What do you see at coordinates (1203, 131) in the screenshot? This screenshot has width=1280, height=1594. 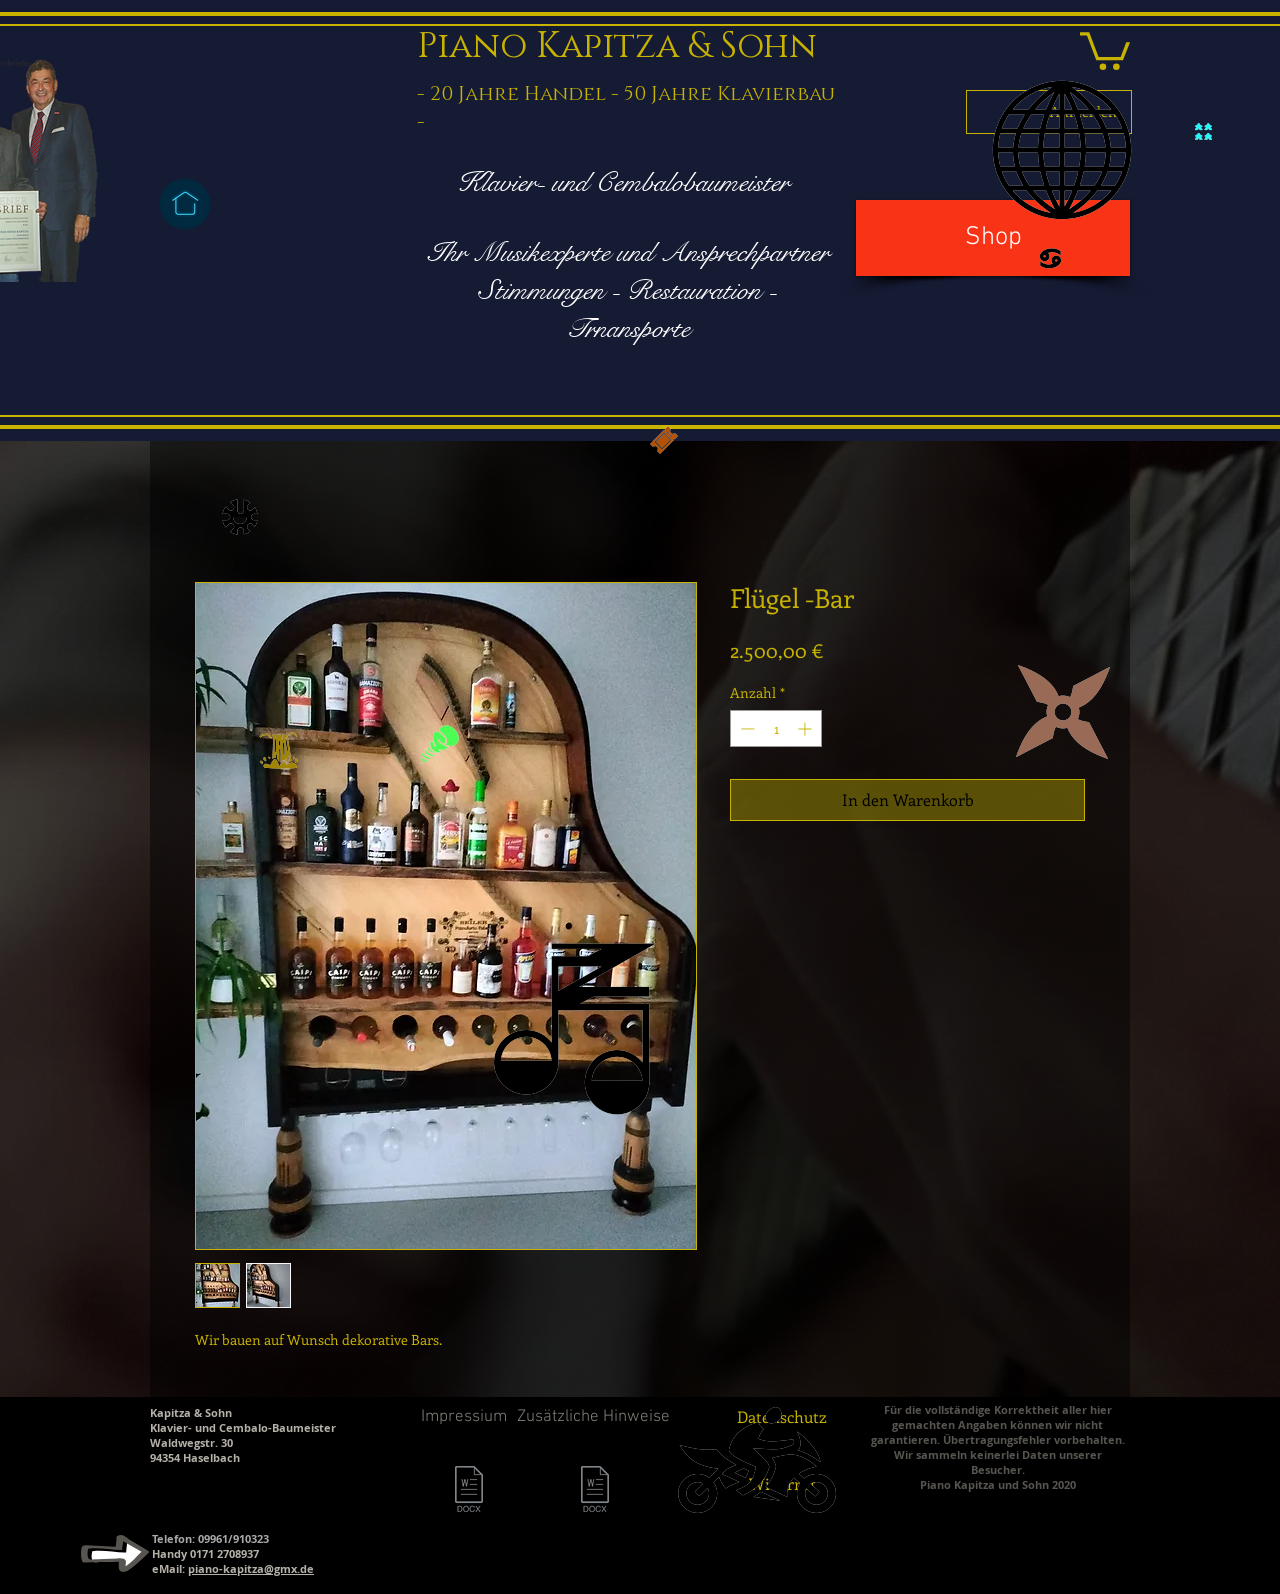 I see `view all players in the game` at bounding box center [1203, 131].